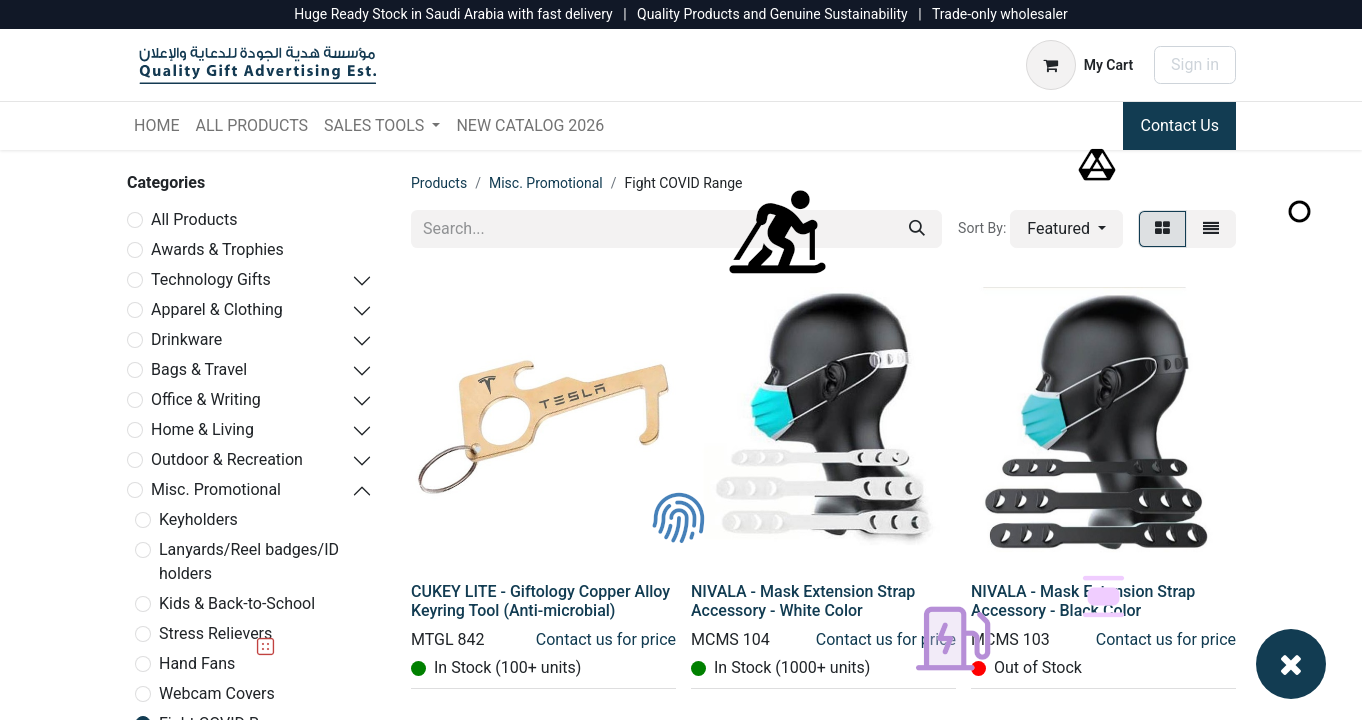 The width and height of the screenshot is (1362, 720). Describe the element at coordinates (1299, 211) in the screenshot. I see `indicates an unselected or inactive radio button option` at that location.